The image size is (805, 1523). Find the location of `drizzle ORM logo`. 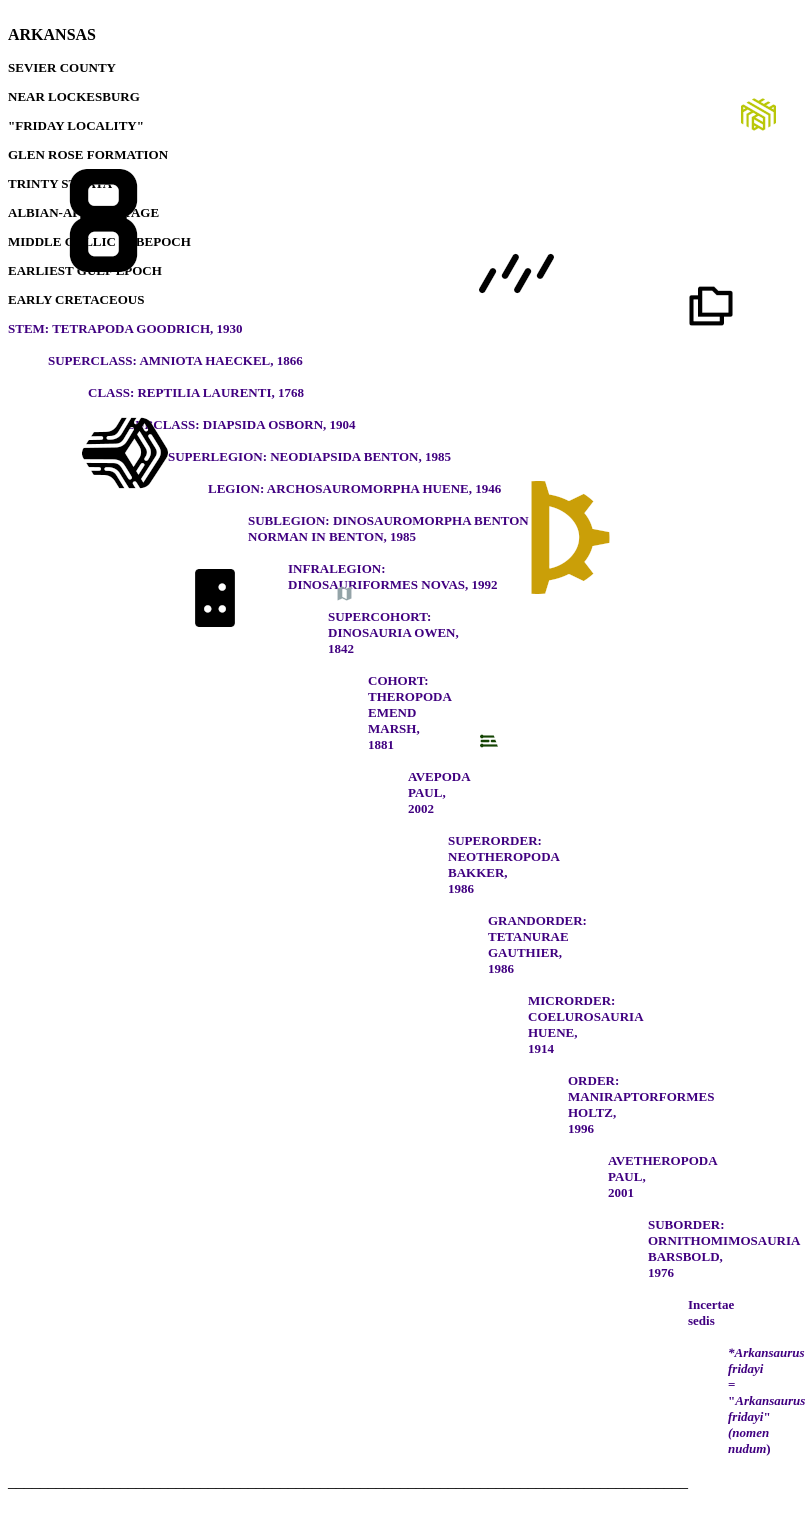

drizzle ORM logo is located at coordinates (516, 273).